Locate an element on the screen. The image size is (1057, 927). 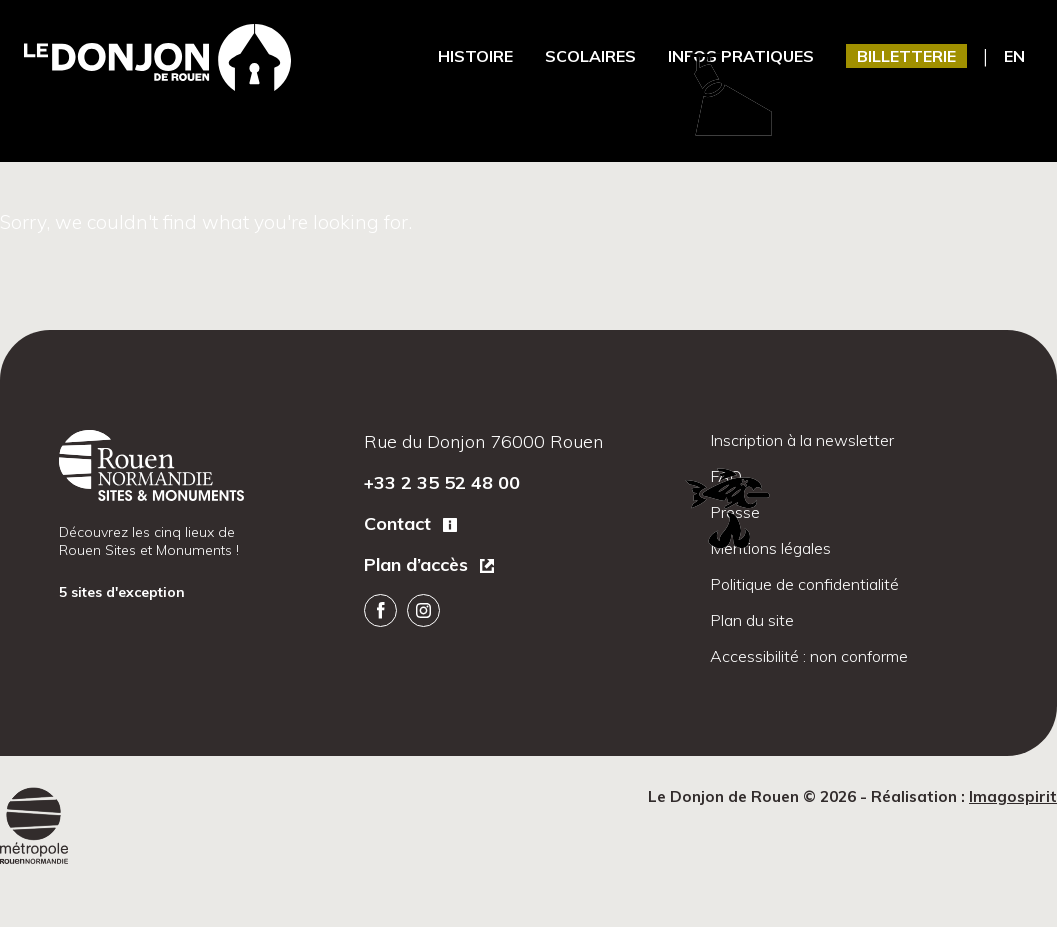
cooked fish item in game inventory is located at coordinates (727, 508).